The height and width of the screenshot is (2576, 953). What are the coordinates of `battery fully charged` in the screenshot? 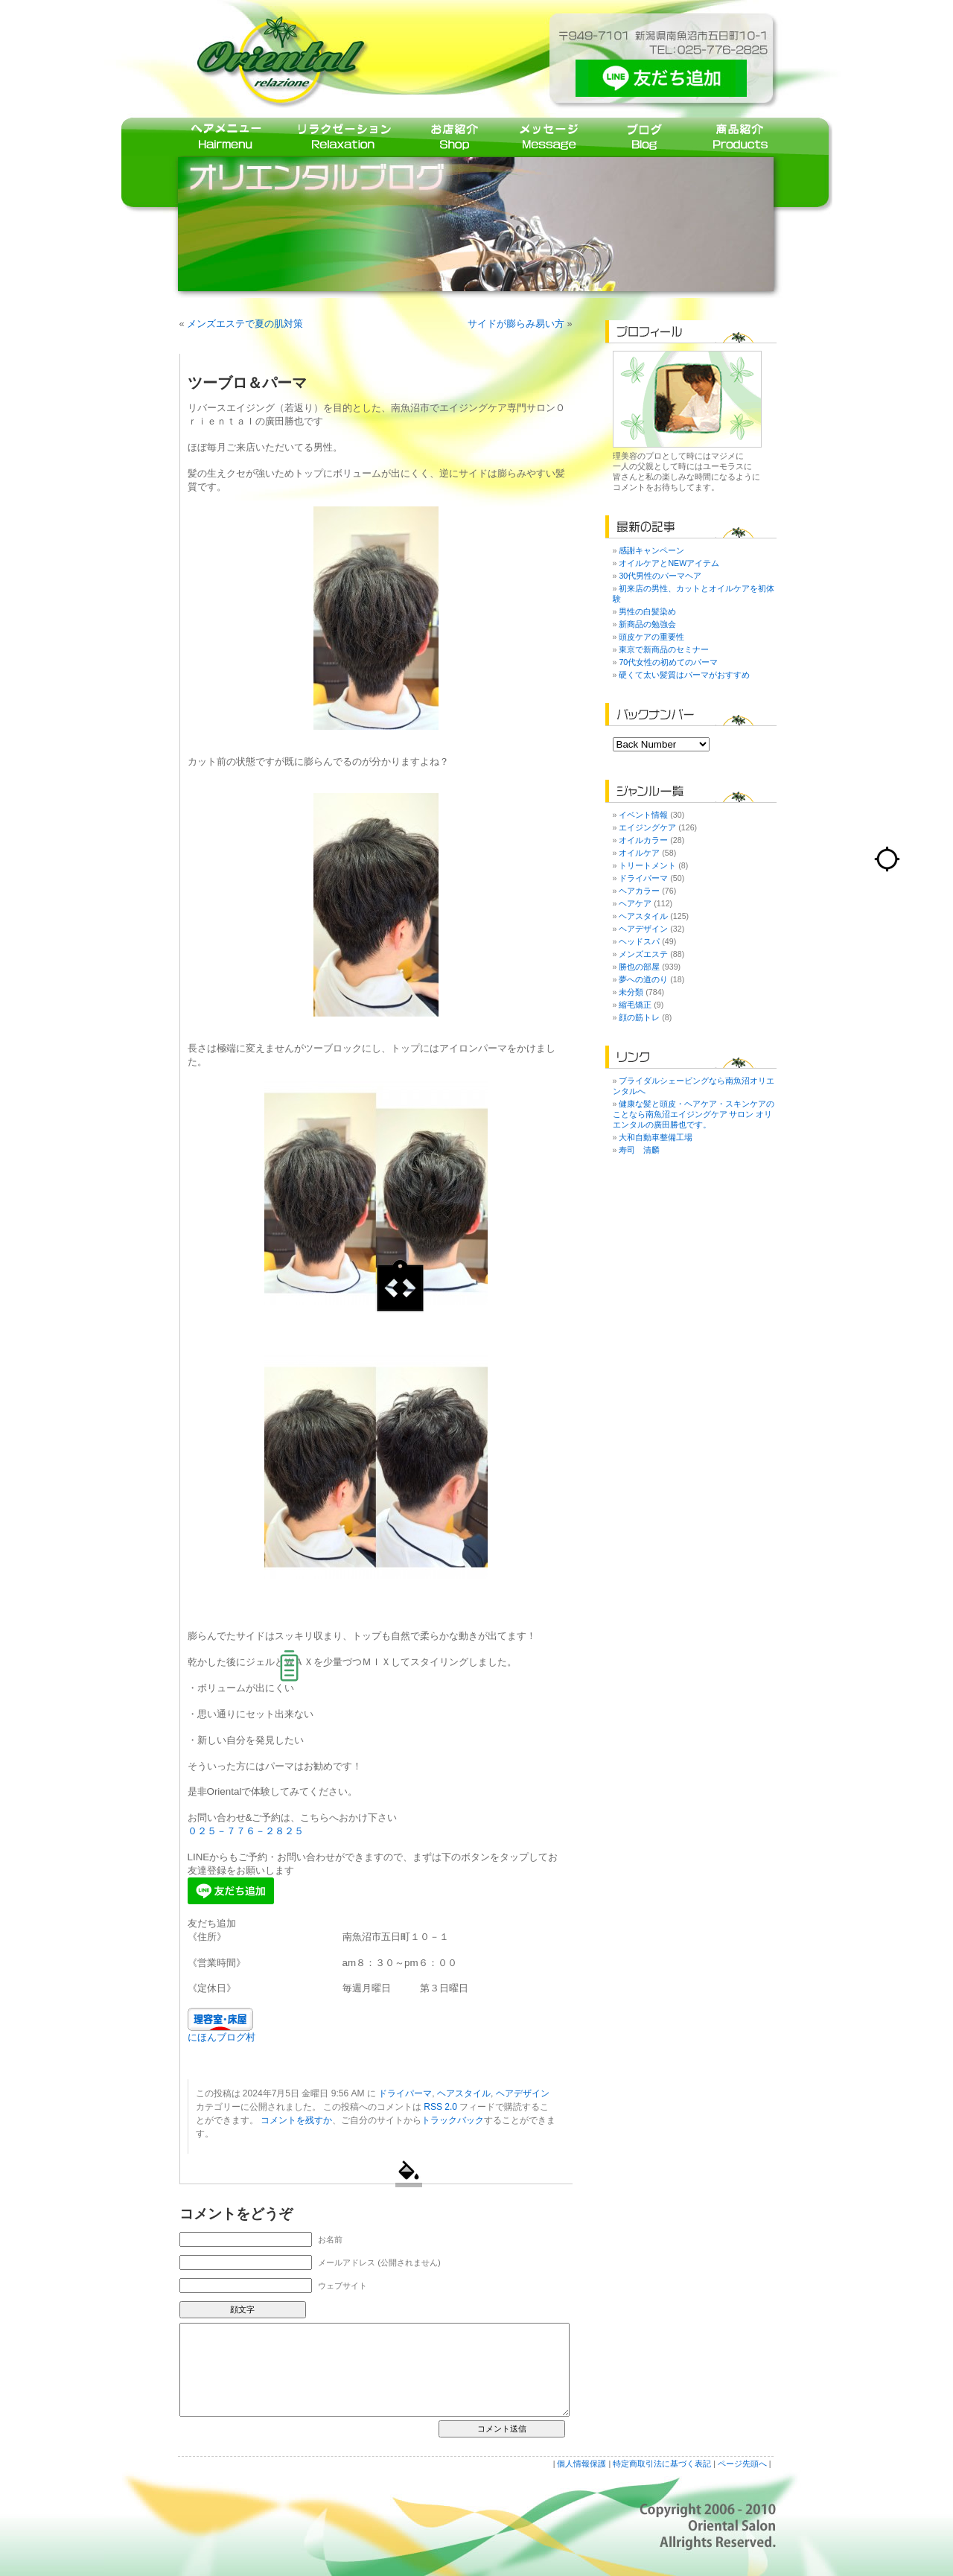 It's located at (289, 1666).